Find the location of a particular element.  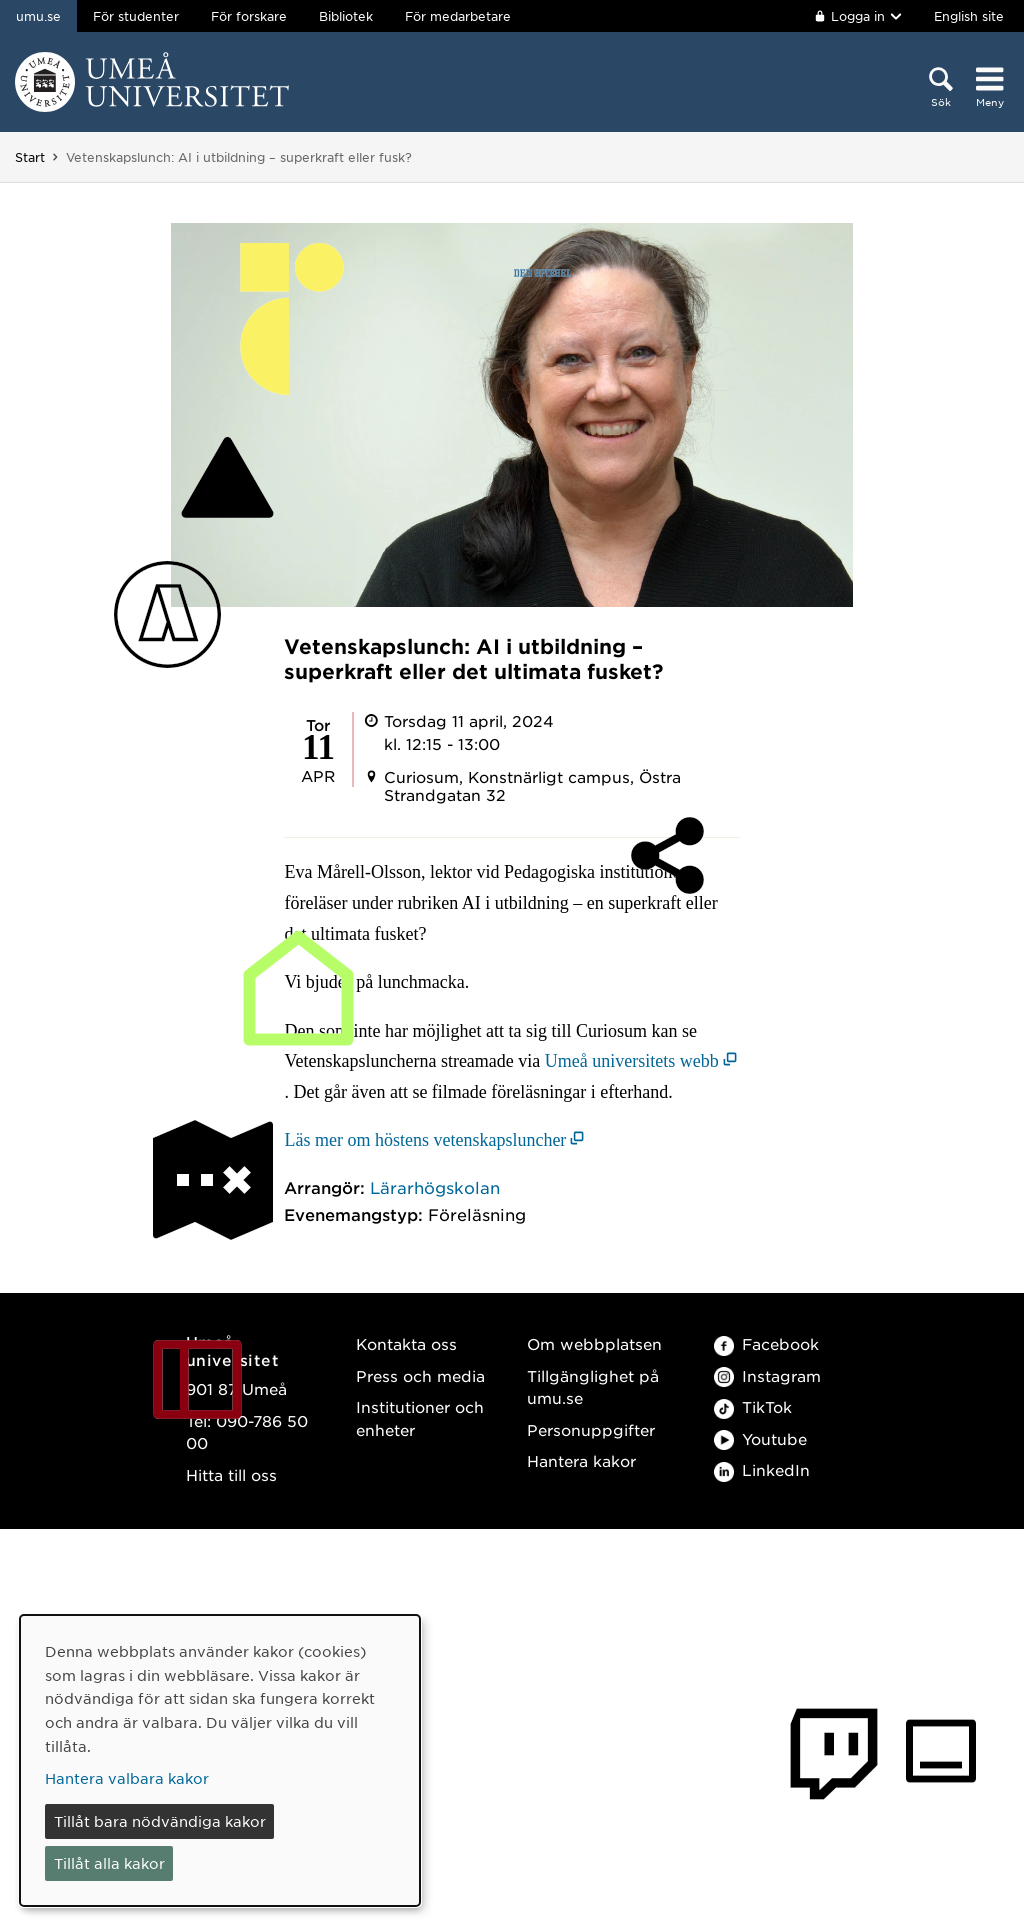

view treasure map or hidden location is located at coordinates (213, 1180).